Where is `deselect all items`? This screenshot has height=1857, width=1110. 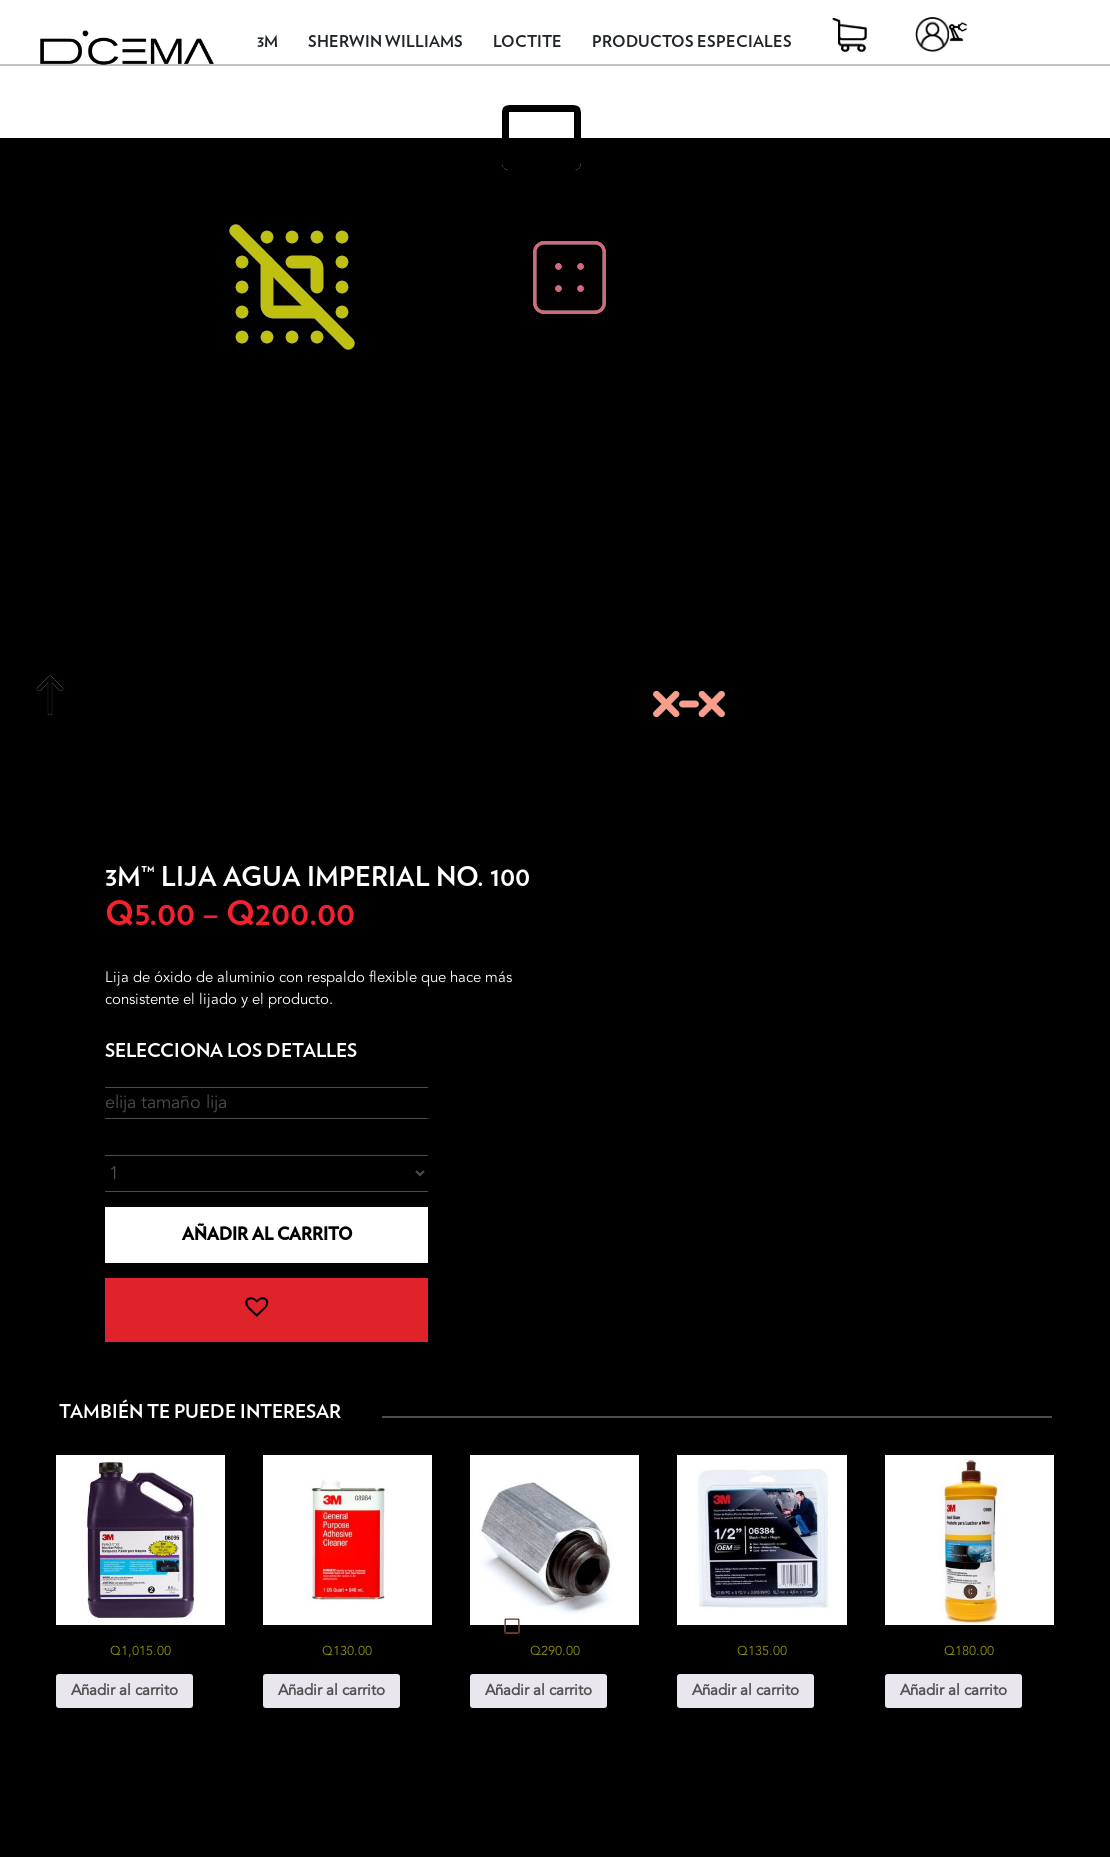
deselect all items is located at coordinates (292, 287).